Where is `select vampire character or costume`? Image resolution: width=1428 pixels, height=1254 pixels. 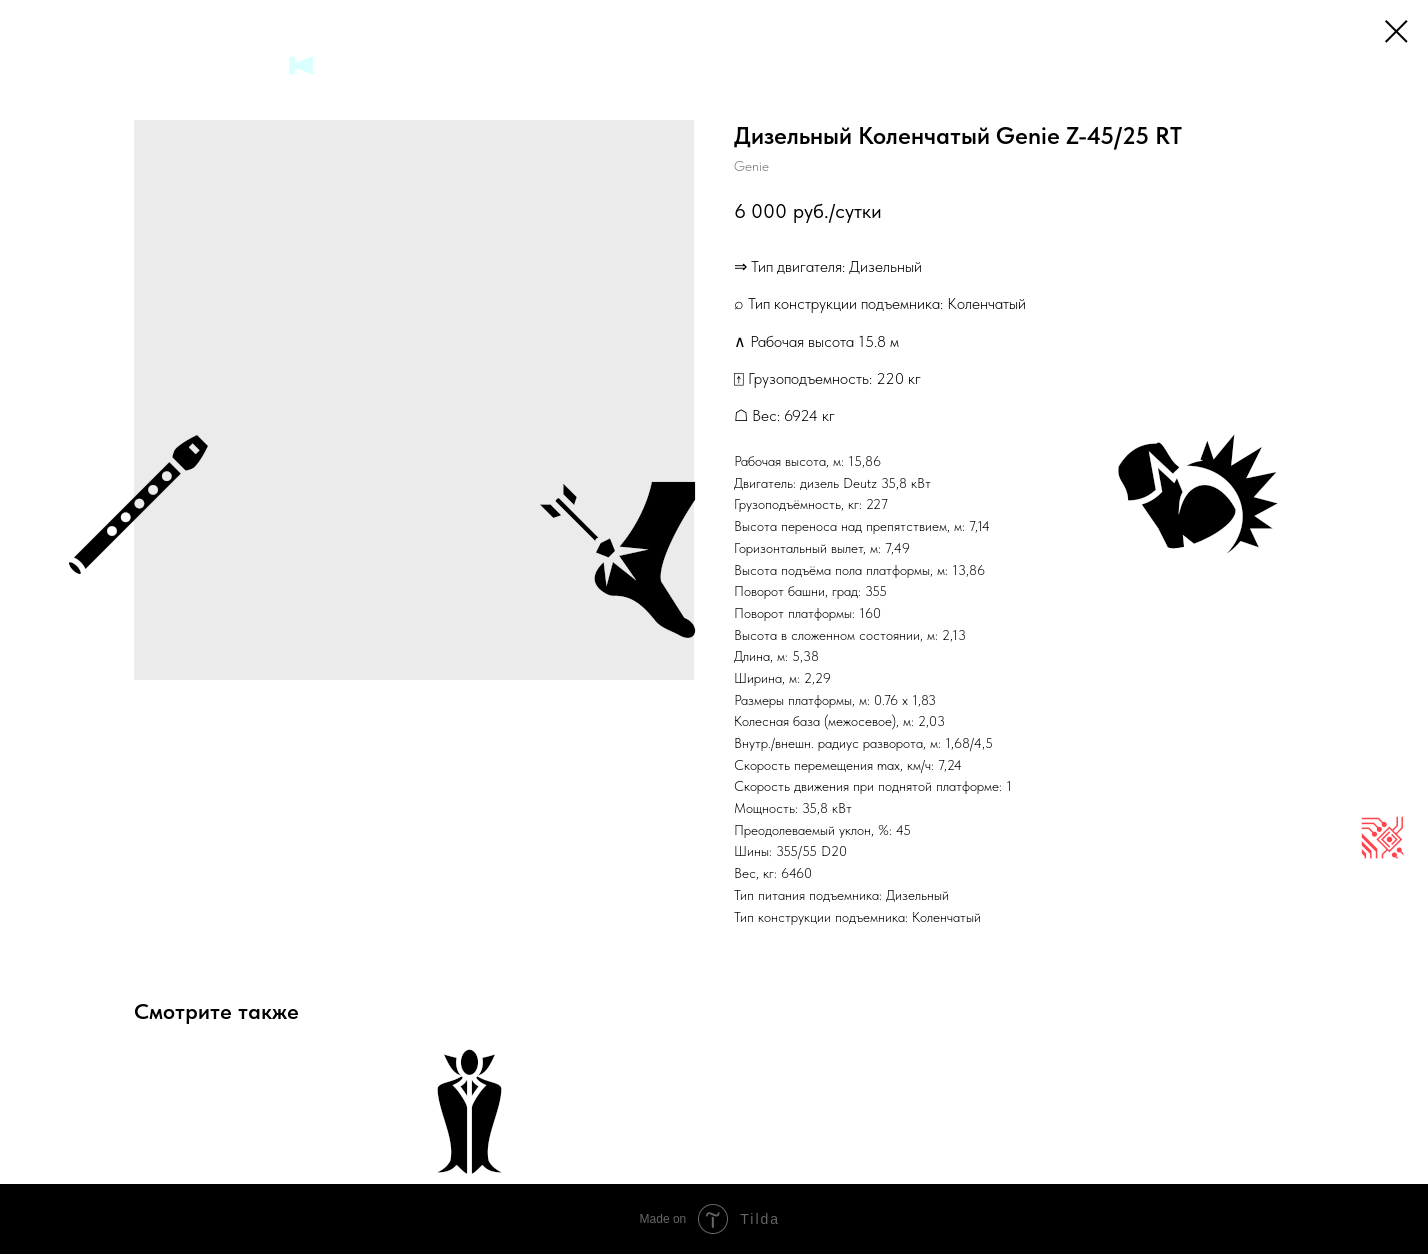
select vampire character or costume is located at coordinates (469, 1110).